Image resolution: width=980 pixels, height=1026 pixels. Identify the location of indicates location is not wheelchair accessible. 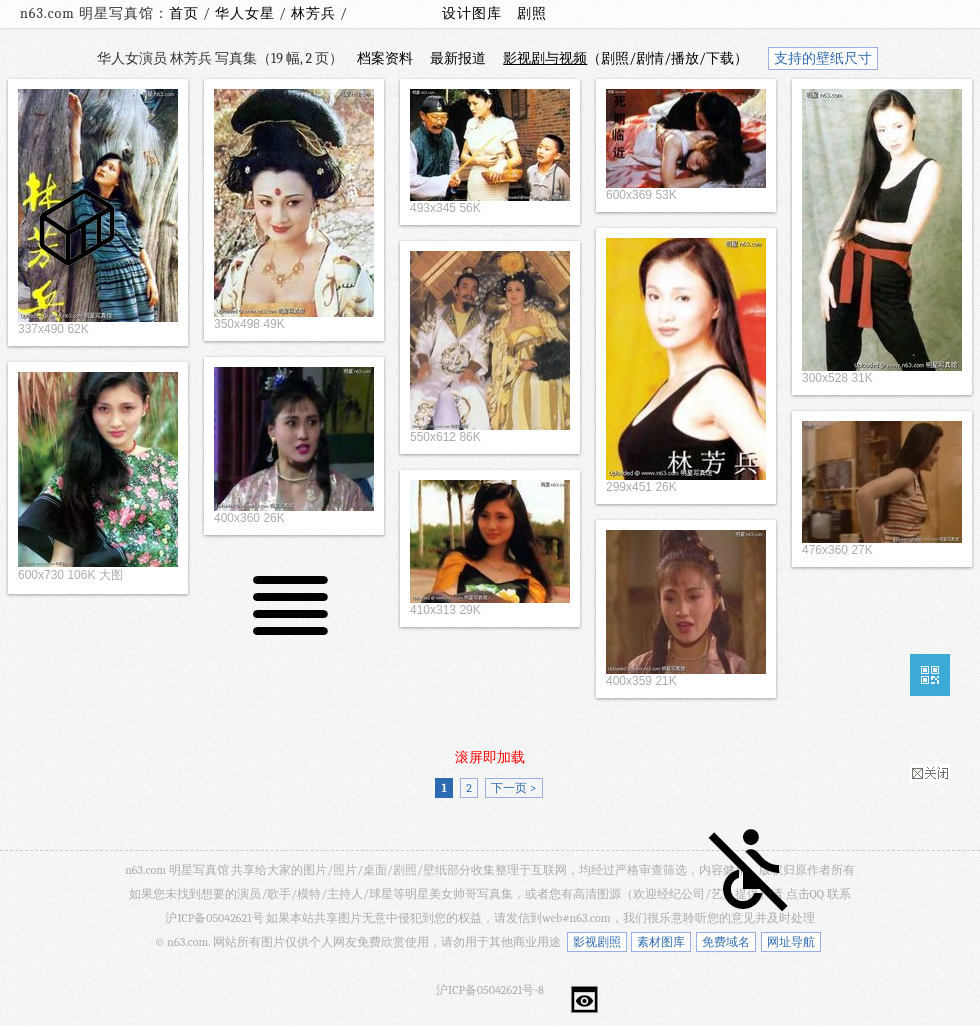
(751, 869).